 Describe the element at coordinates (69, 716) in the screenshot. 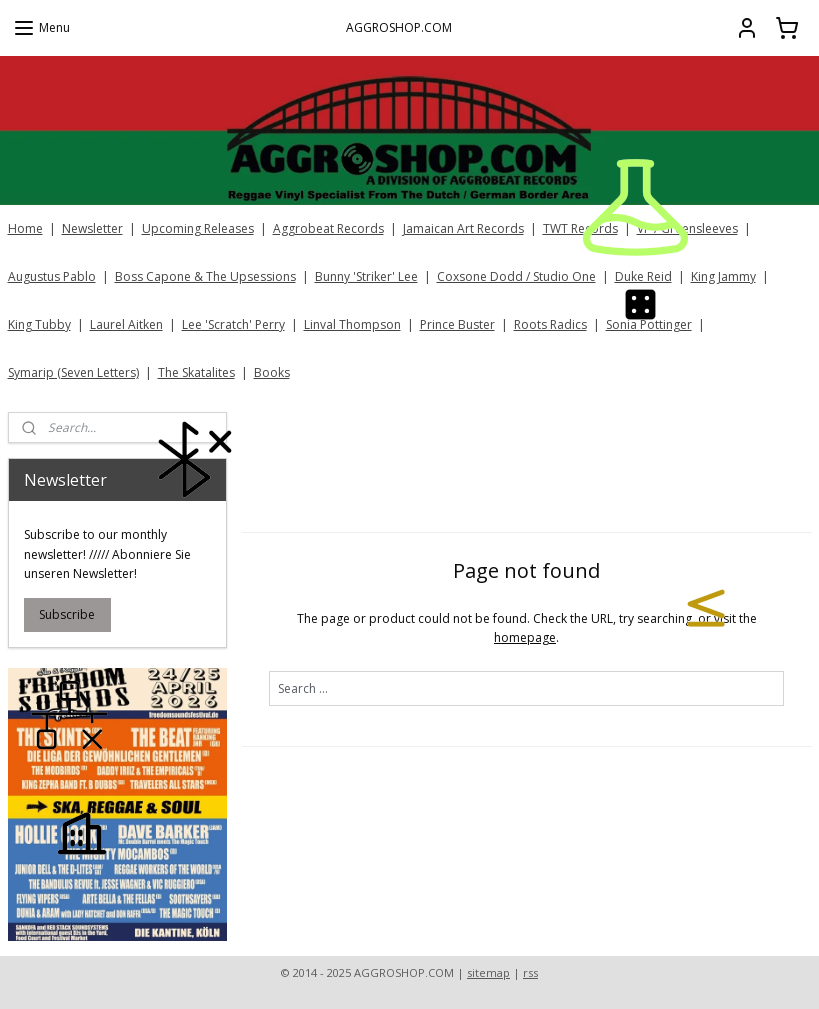

I see `network connection failed or unavailable` at that location.